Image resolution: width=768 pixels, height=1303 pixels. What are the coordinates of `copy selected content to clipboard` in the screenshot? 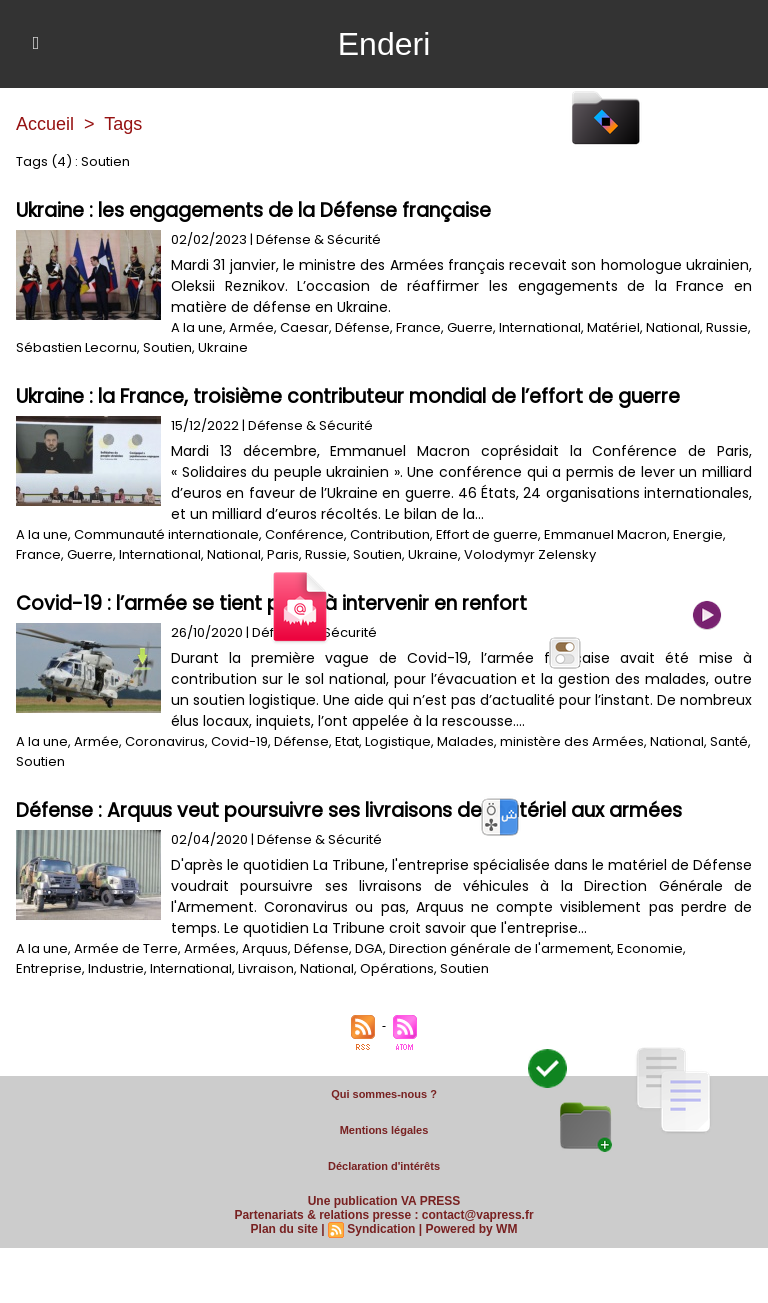 It's located at (673, 1089).